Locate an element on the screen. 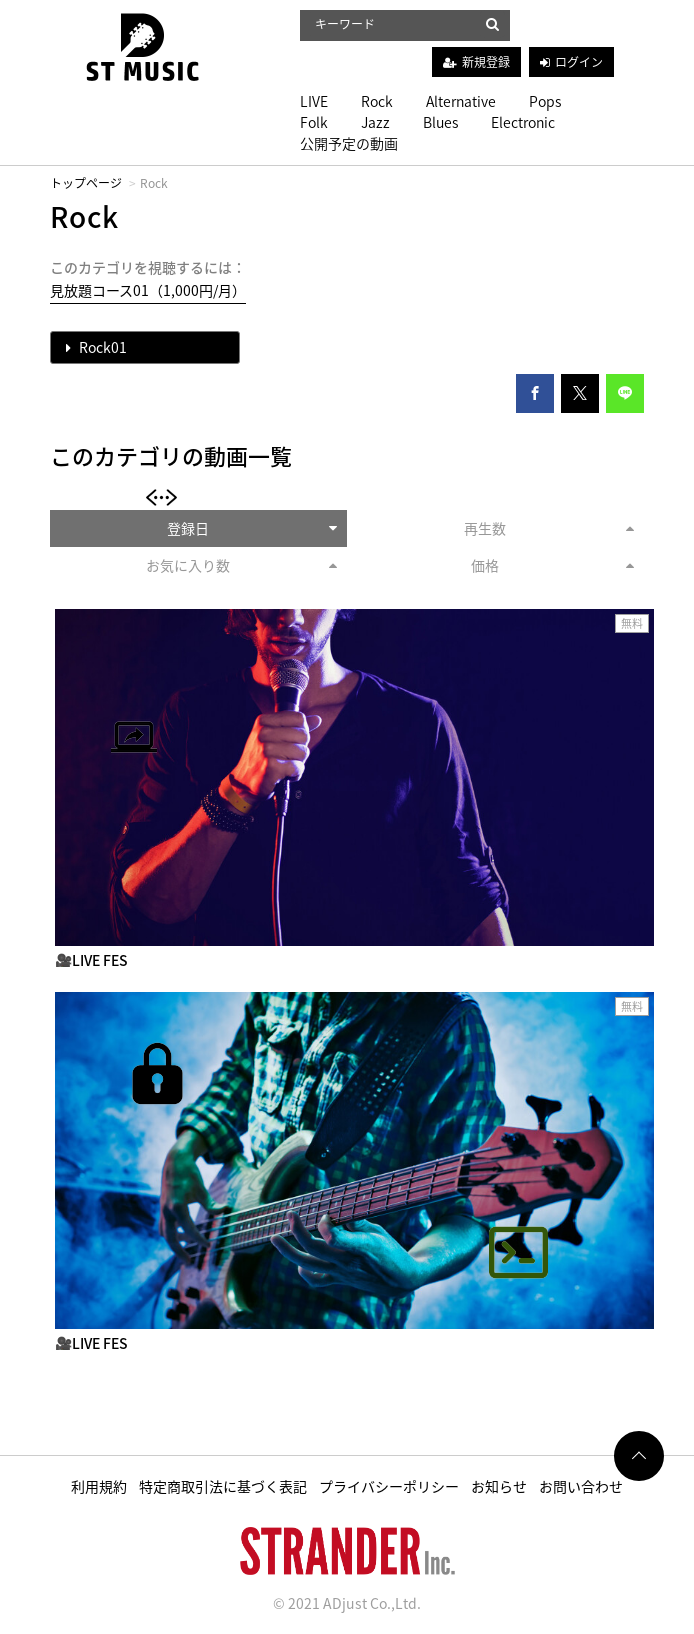  indicates a locked or private channel is located at coordinates (157, 1073).